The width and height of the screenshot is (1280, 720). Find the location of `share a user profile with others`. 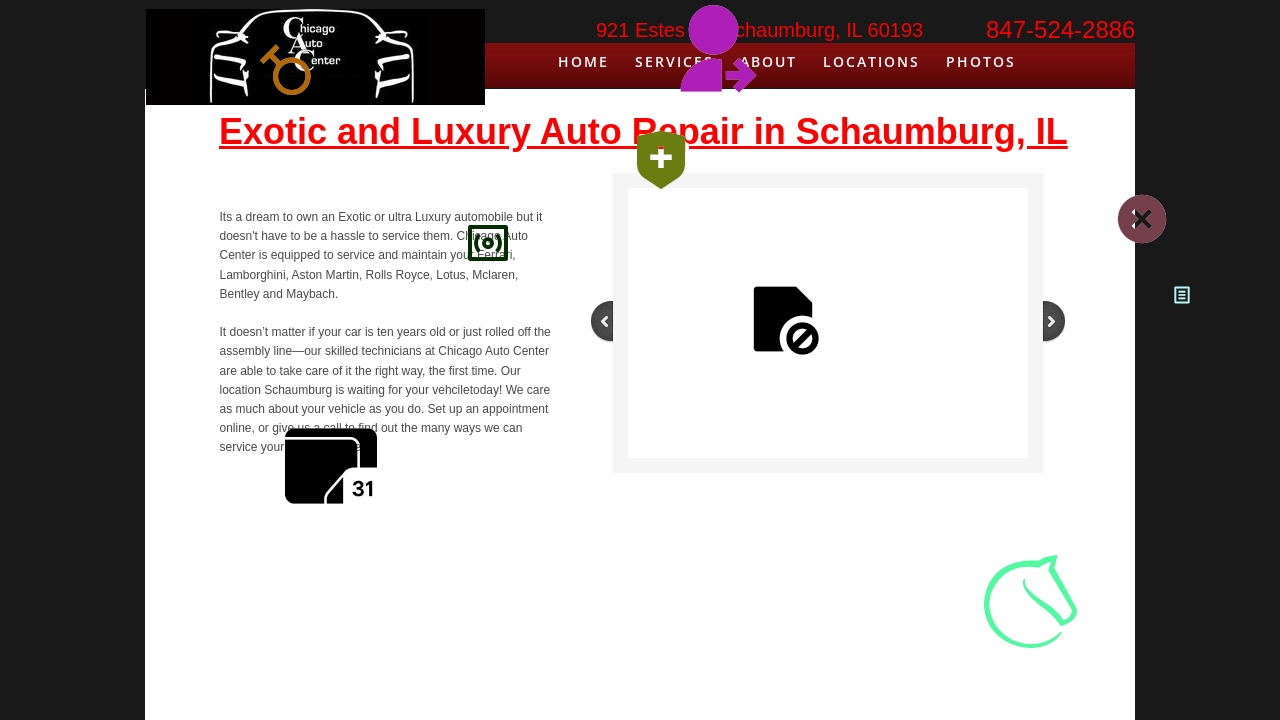

share a user profile with others is located at coordinates (713, 50).